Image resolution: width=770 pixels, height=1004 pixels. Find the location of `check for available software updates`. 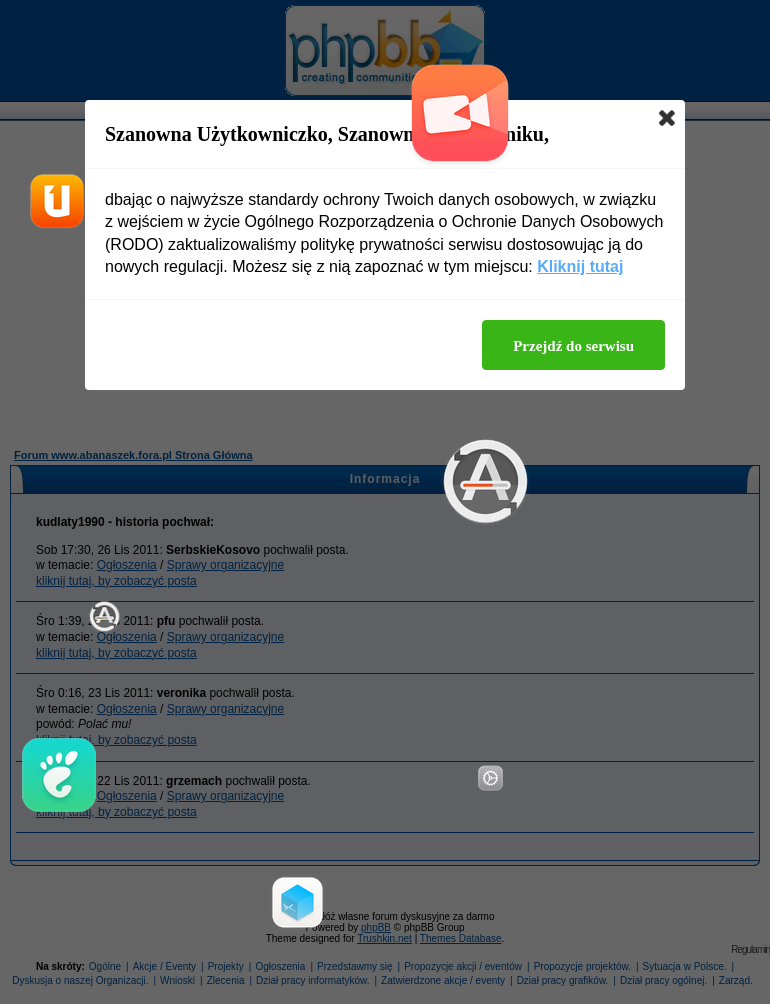

check for available software updates is located at coordinates (104, 616).